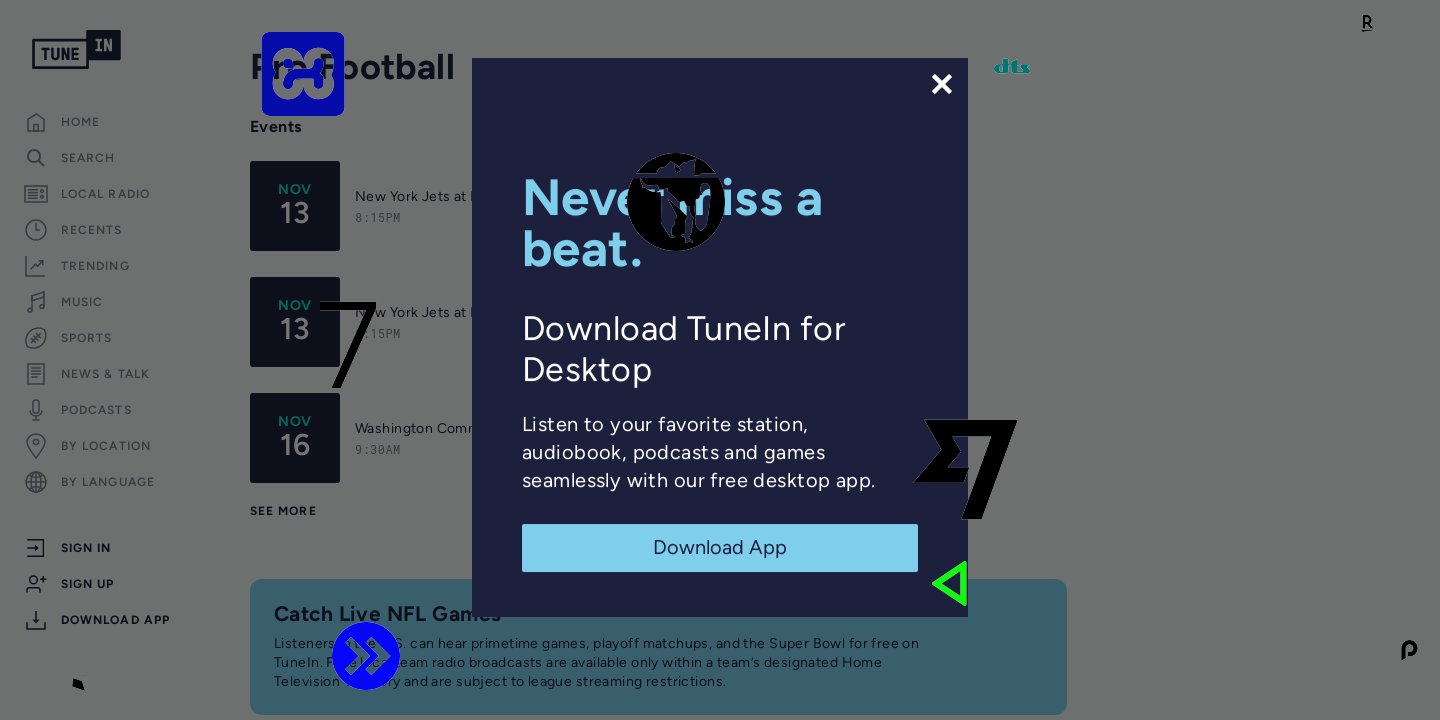 This screenshot has width=1440, height=720. I want to click on open the Rakuten app, so click(1368, 23).